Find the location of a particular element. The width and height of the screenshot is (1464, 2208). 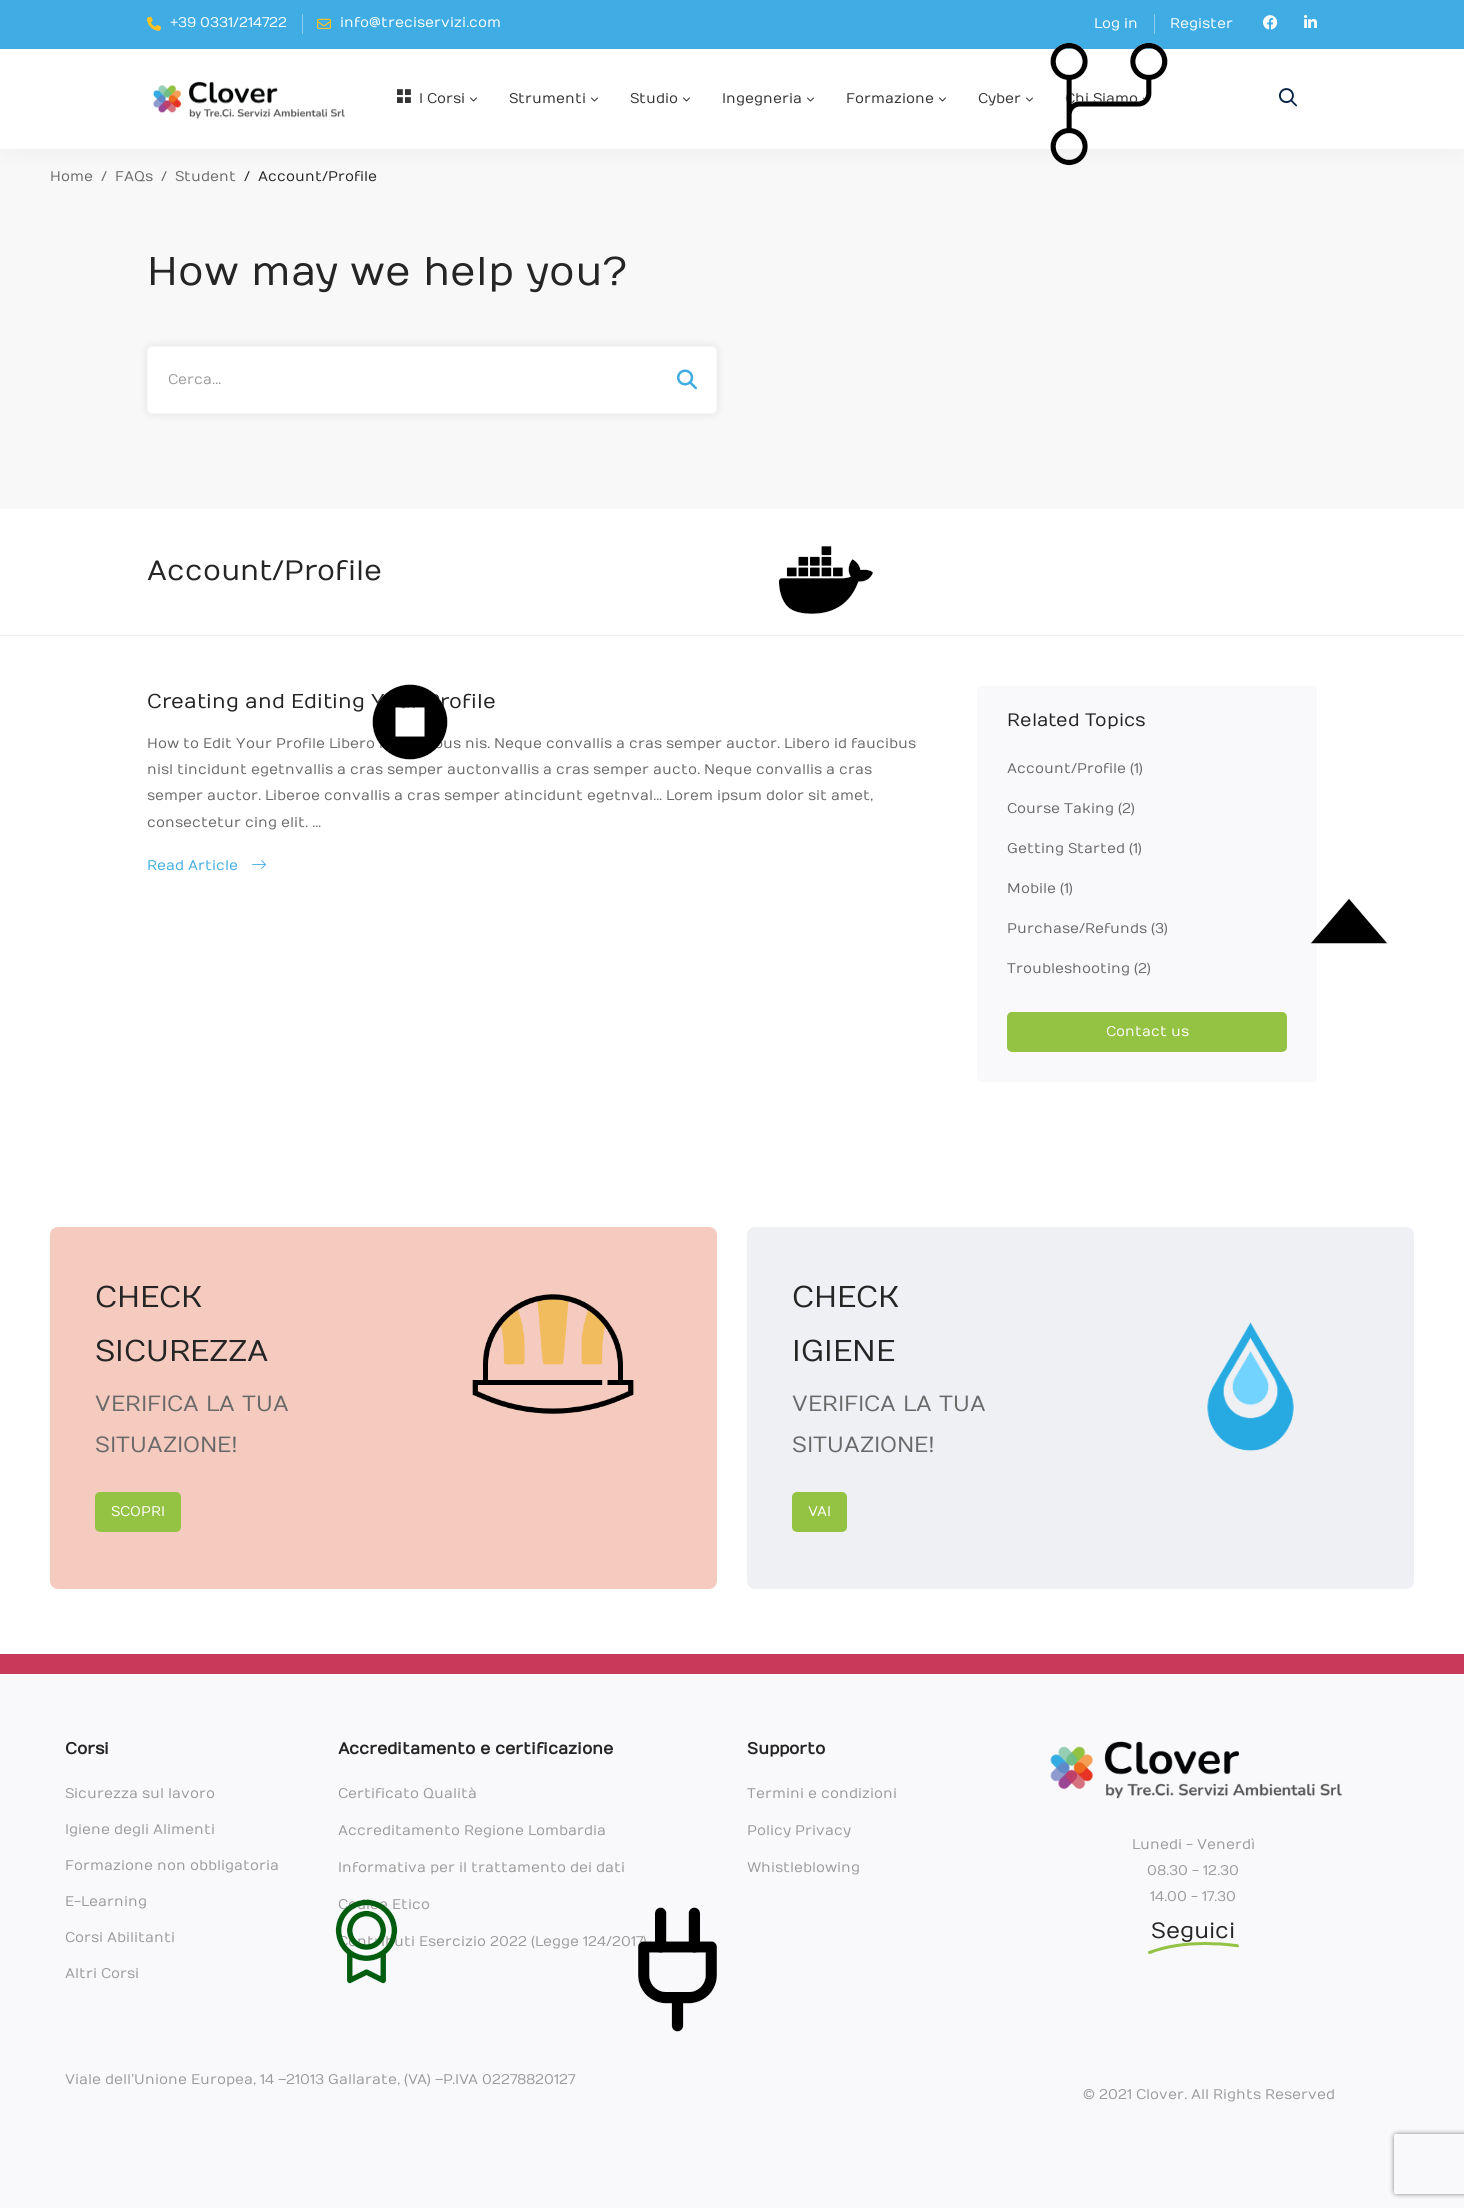

view repository branches is located at coordinates (1101, 104).